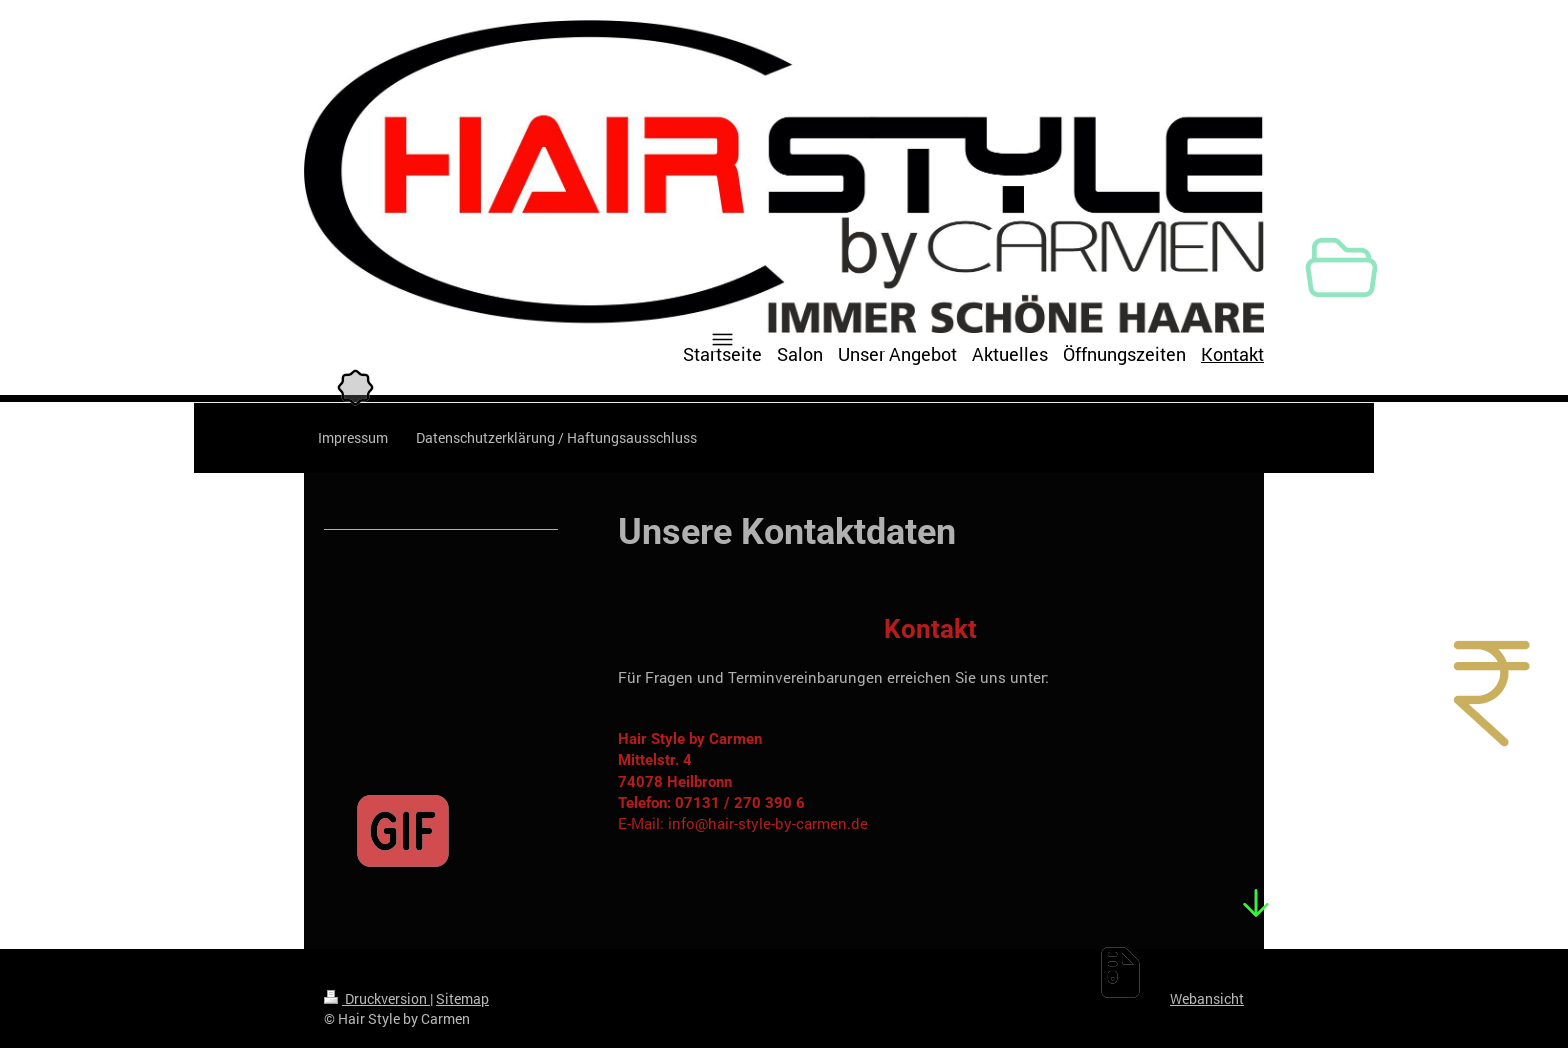 The width and height of the screenshot is (1568, 1048). Describe the element at coordinates (403, 831) in the screenshot. I see `insert a GIF into your message` at that location.